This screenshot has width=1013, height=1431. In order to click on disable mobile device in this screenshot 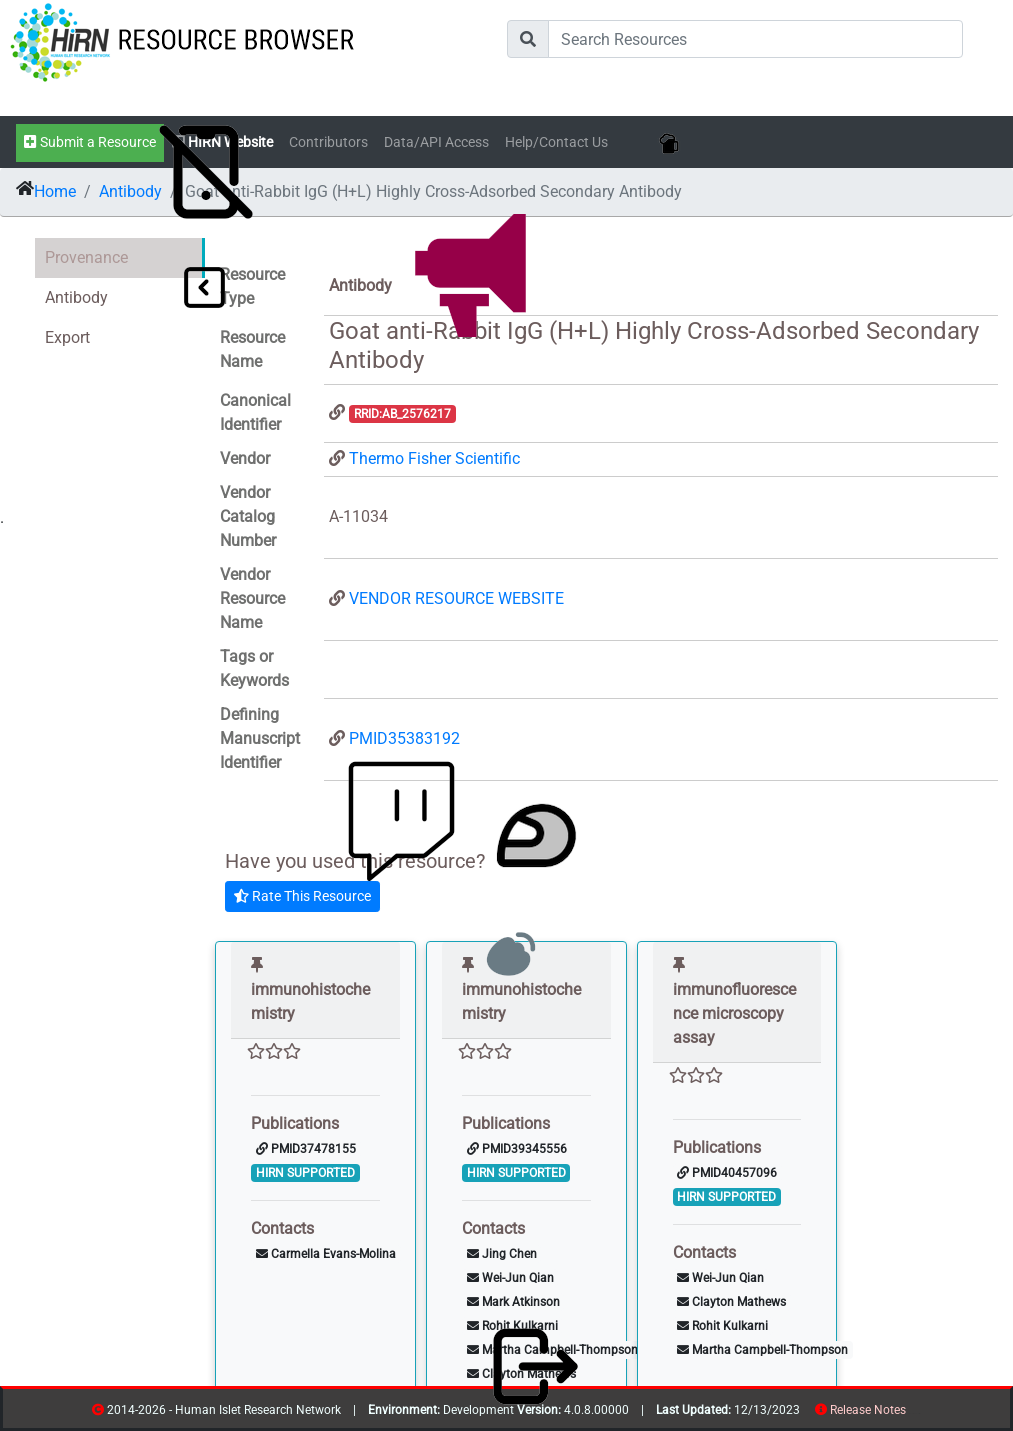, I will do `click(206, 172)`.